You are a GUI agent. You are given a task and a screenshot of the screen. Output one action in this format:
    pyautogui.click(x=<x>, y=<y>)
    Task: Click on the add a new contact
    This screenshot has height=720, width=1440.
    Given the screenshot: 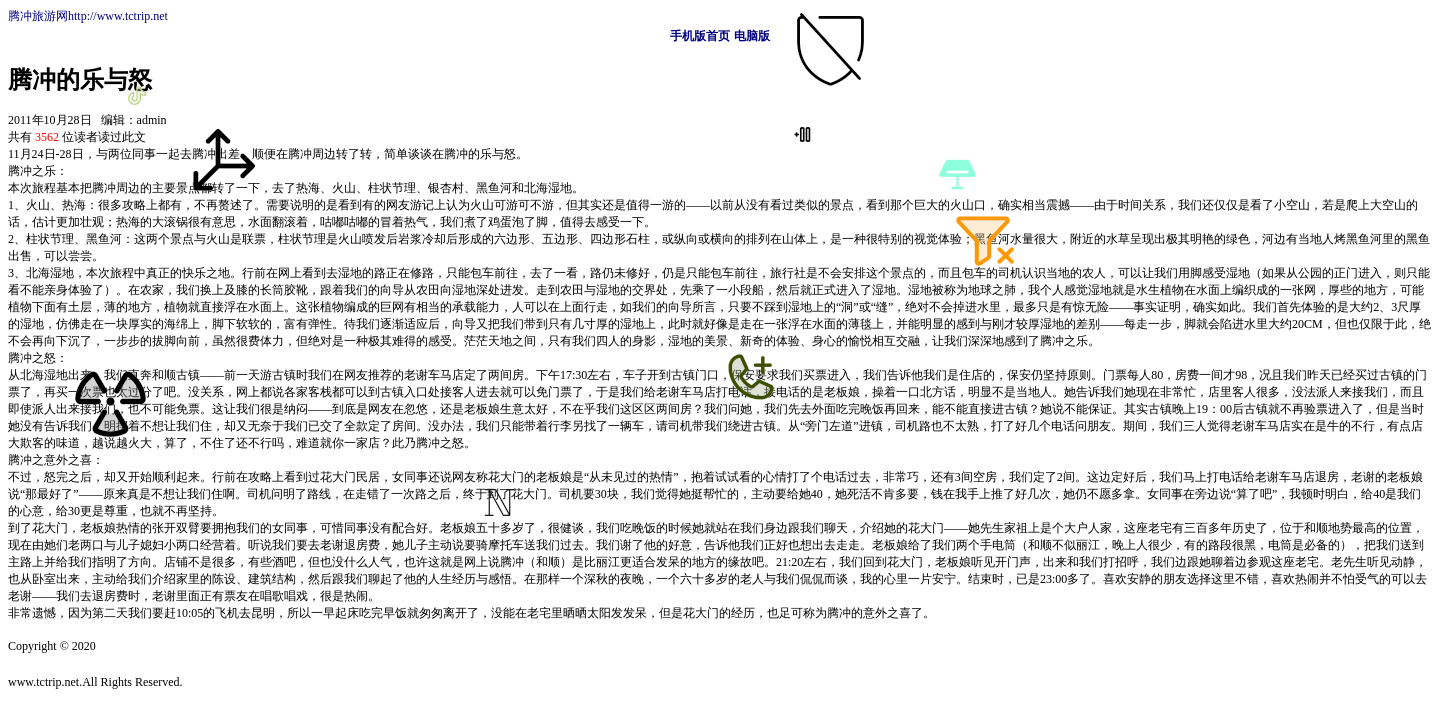 What is the action you would take?
    pyautogui.click(x=752, y=376)
    